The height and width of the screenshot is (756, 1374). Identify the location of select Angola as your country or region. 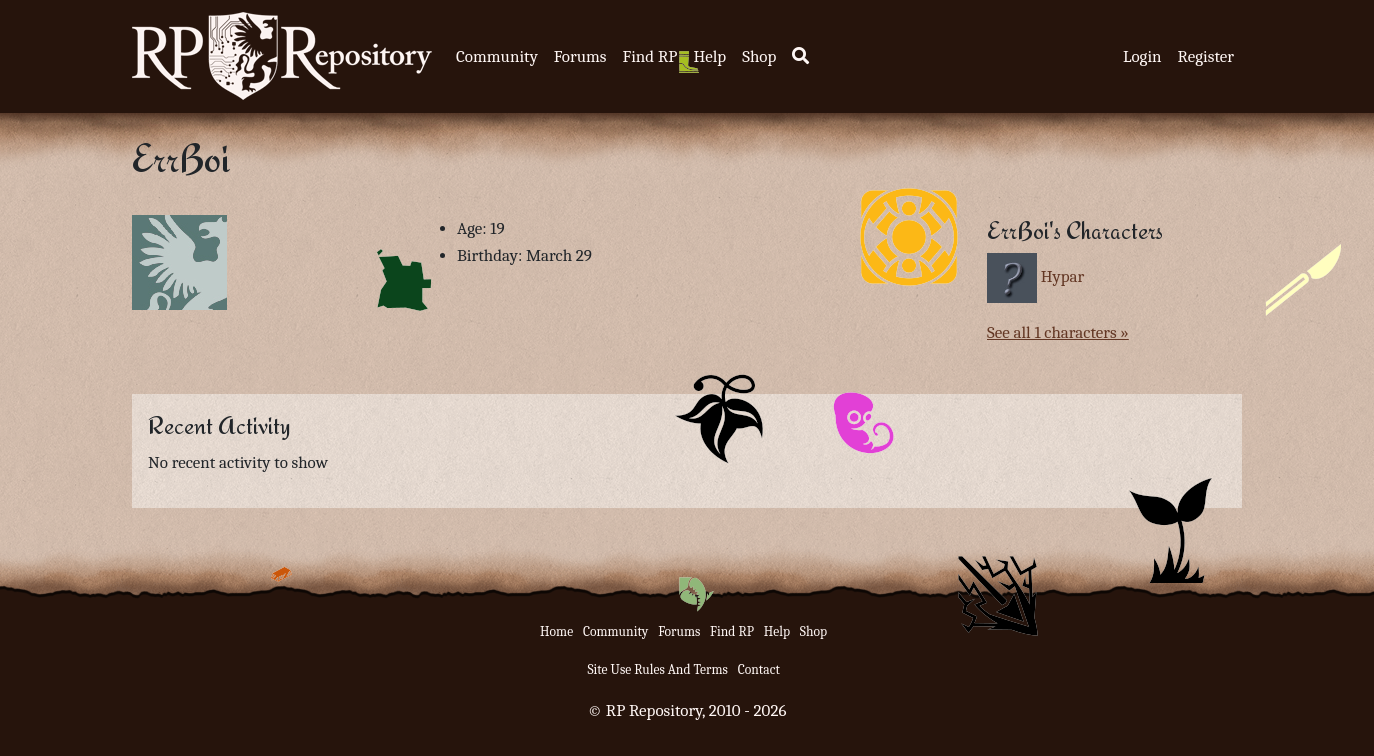
(404, 280).